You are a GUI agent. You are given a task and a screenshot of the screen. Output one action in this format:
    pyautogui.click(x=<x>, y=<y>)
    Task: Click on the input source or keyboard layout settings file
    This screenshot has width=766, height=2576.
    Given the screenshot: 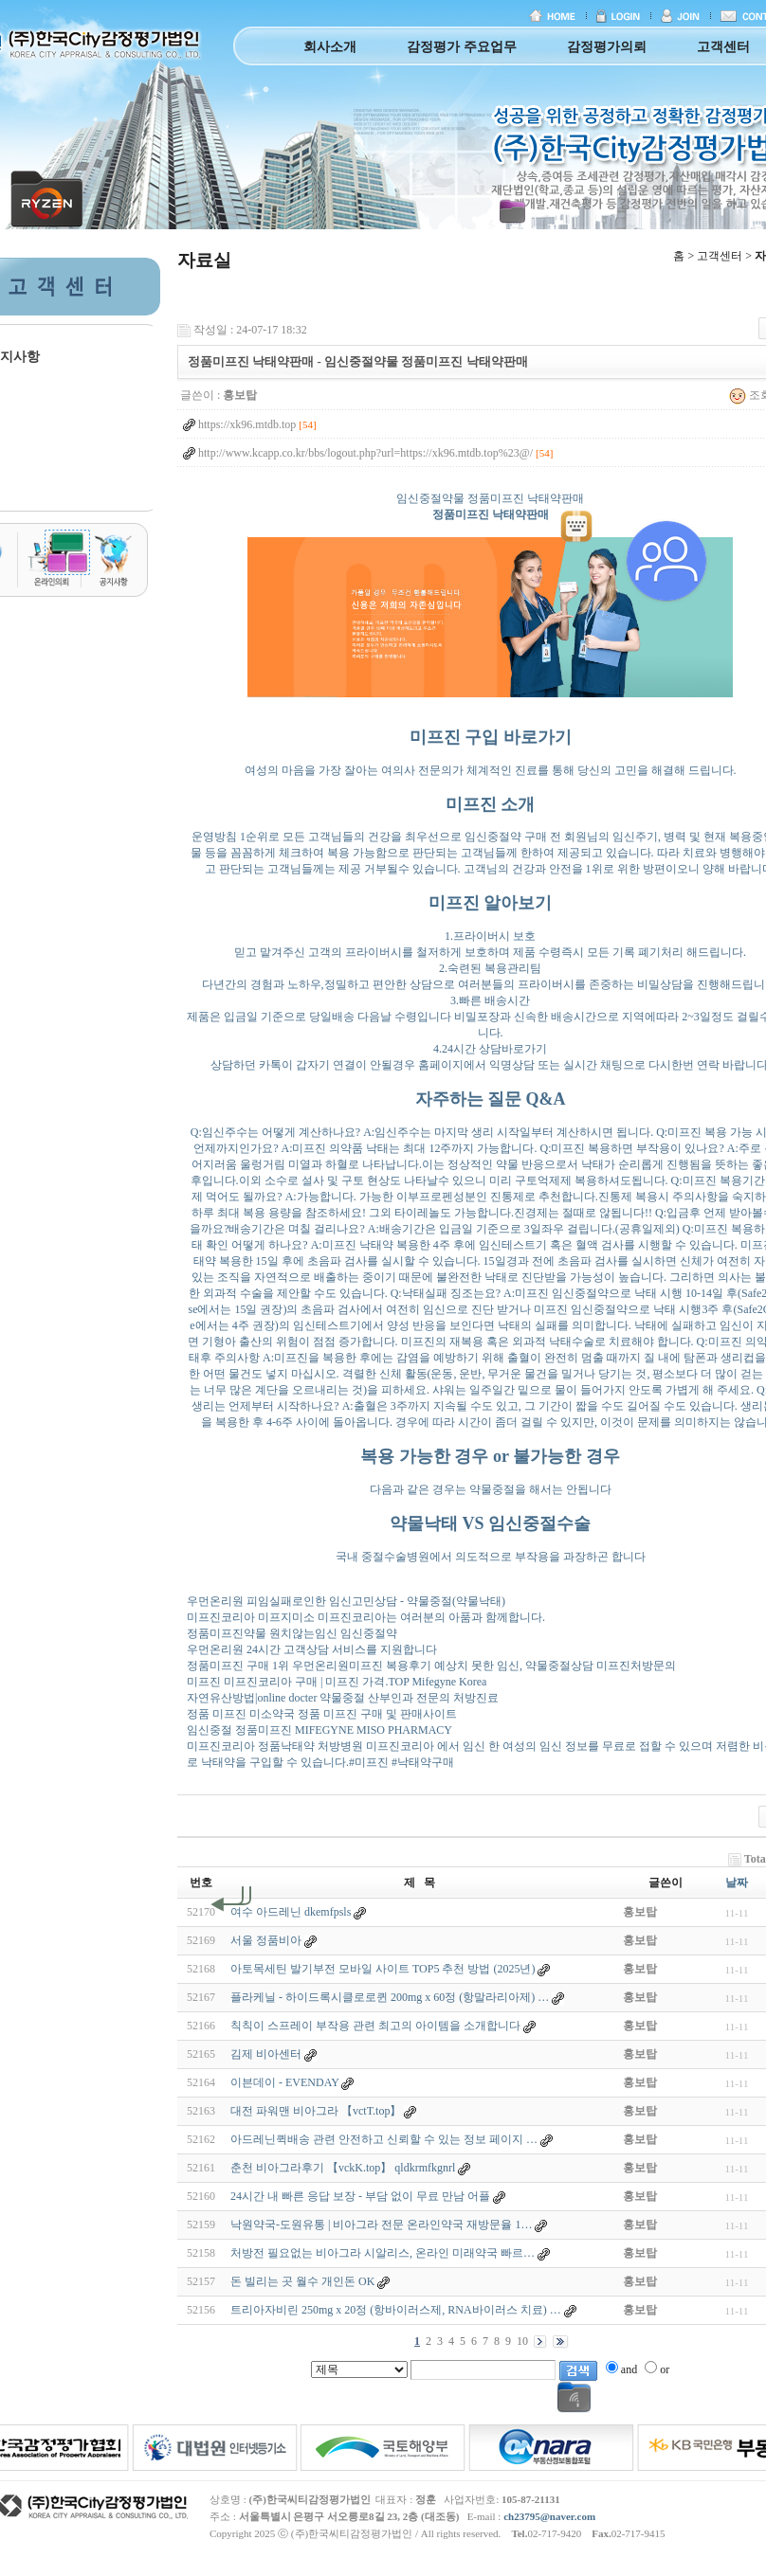 What is the action you would take?
    pyautogui.click(x=576, y=527)
    